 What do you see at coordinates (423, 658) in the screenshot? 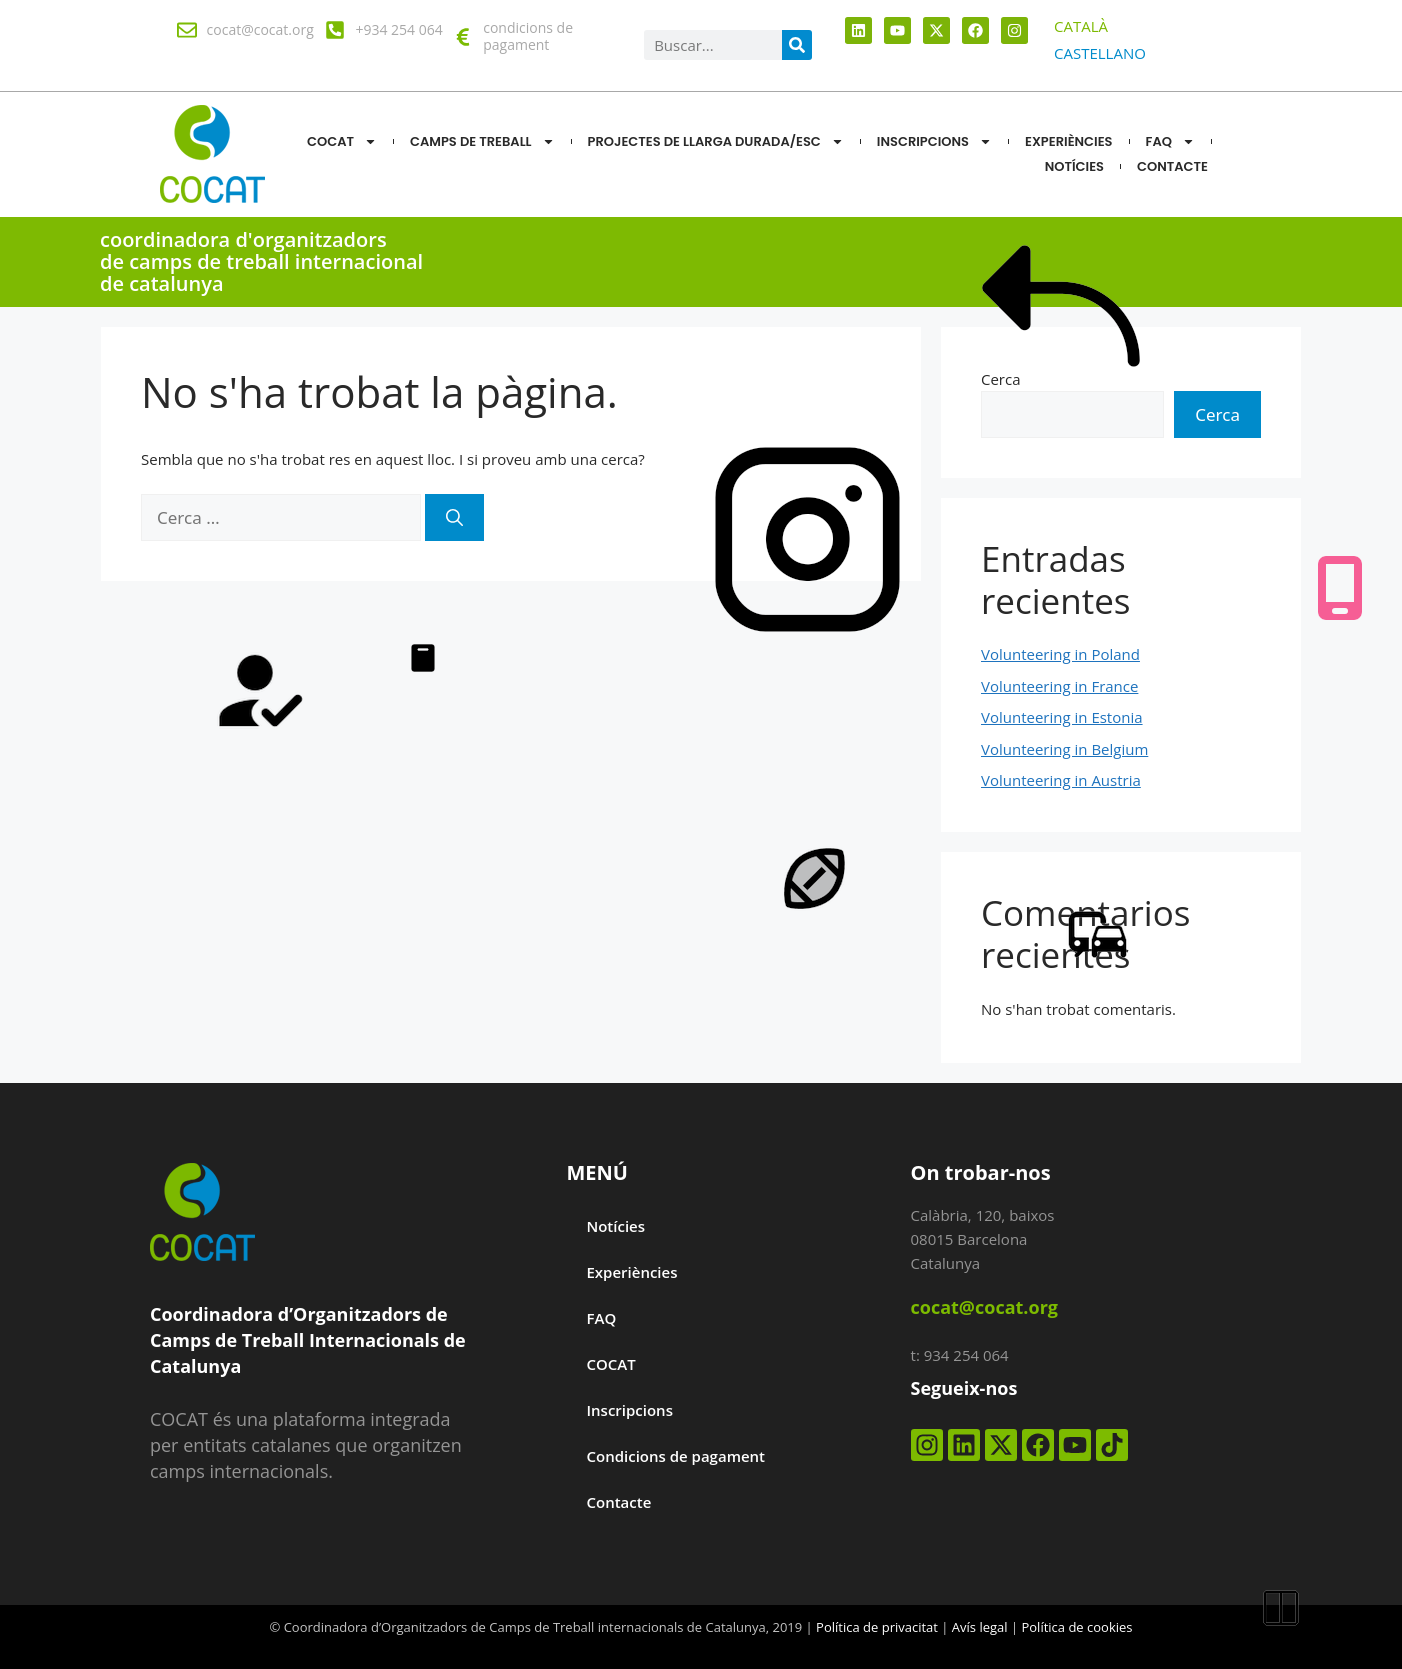
I see `tablet device with speaker` at bounding box center [423, 658].